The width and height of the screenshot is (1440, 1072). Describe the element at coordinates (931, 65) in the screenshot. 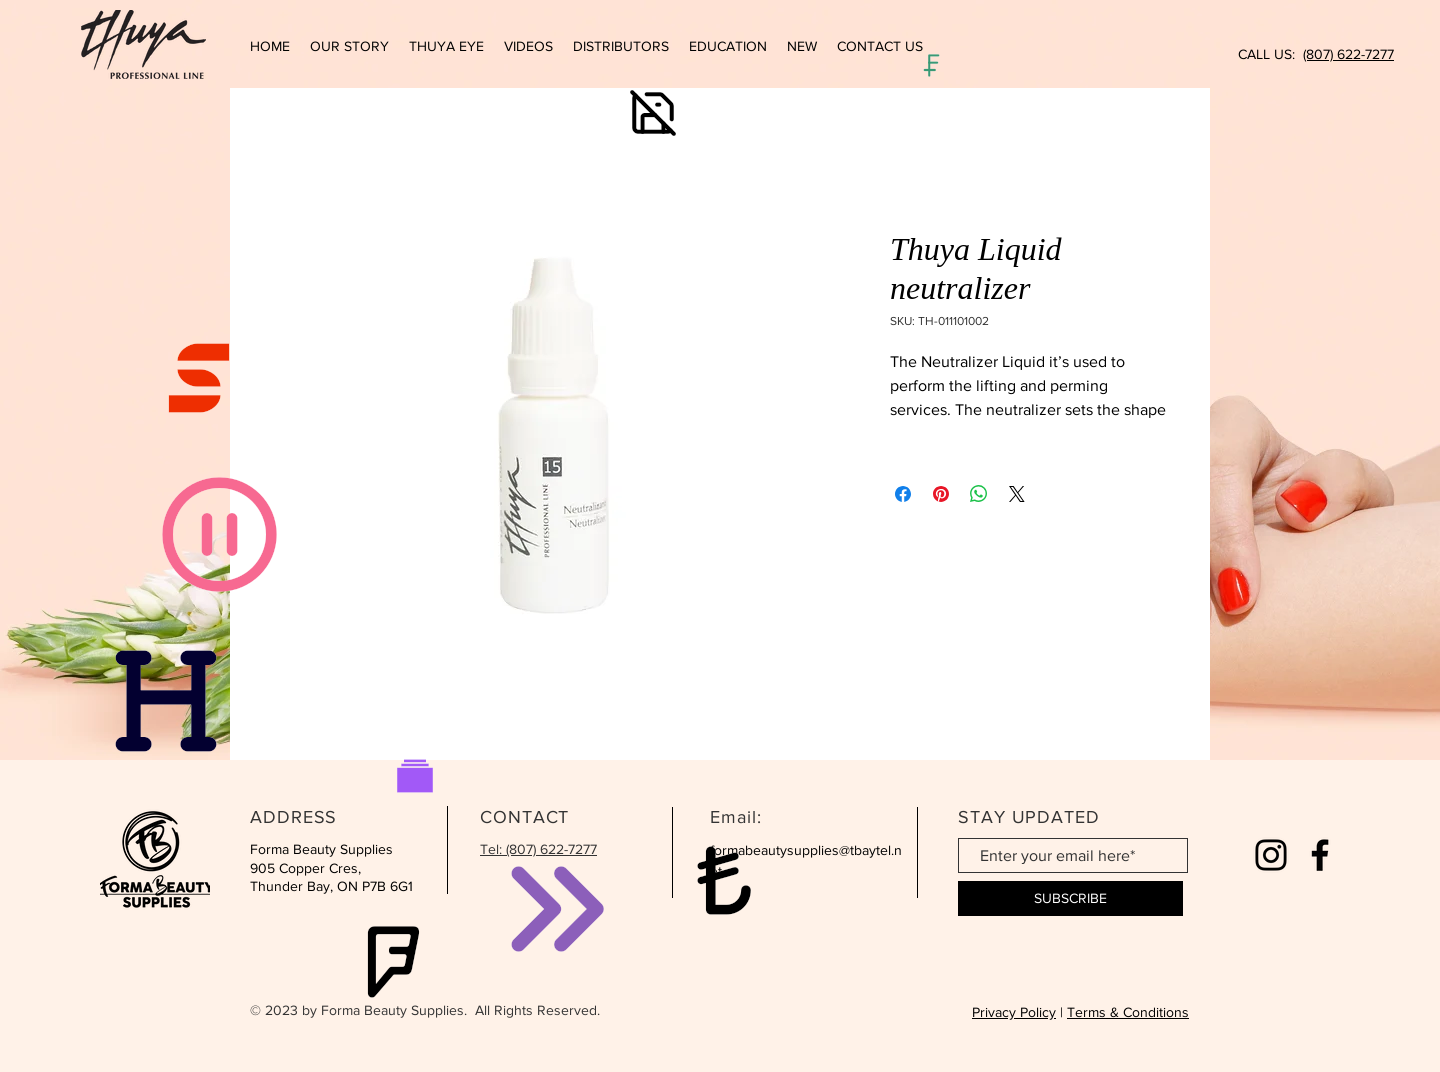

I see `indicates swiss franc currency` at that location.